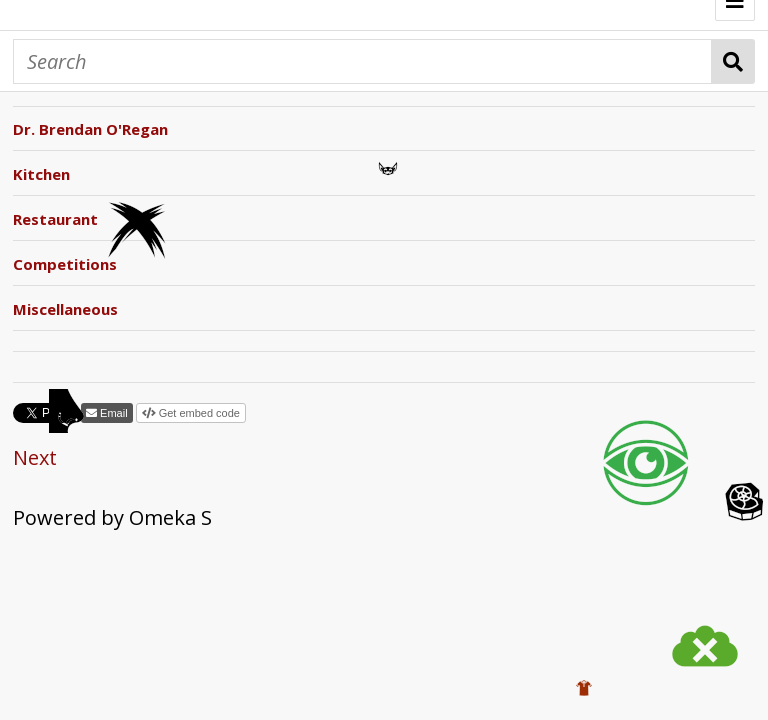 The width and height of the screenshot is (768, 720). Describe the element at coordinates (71, 411) in the screenshot. I see `access scent or fragrance settings` at that location.